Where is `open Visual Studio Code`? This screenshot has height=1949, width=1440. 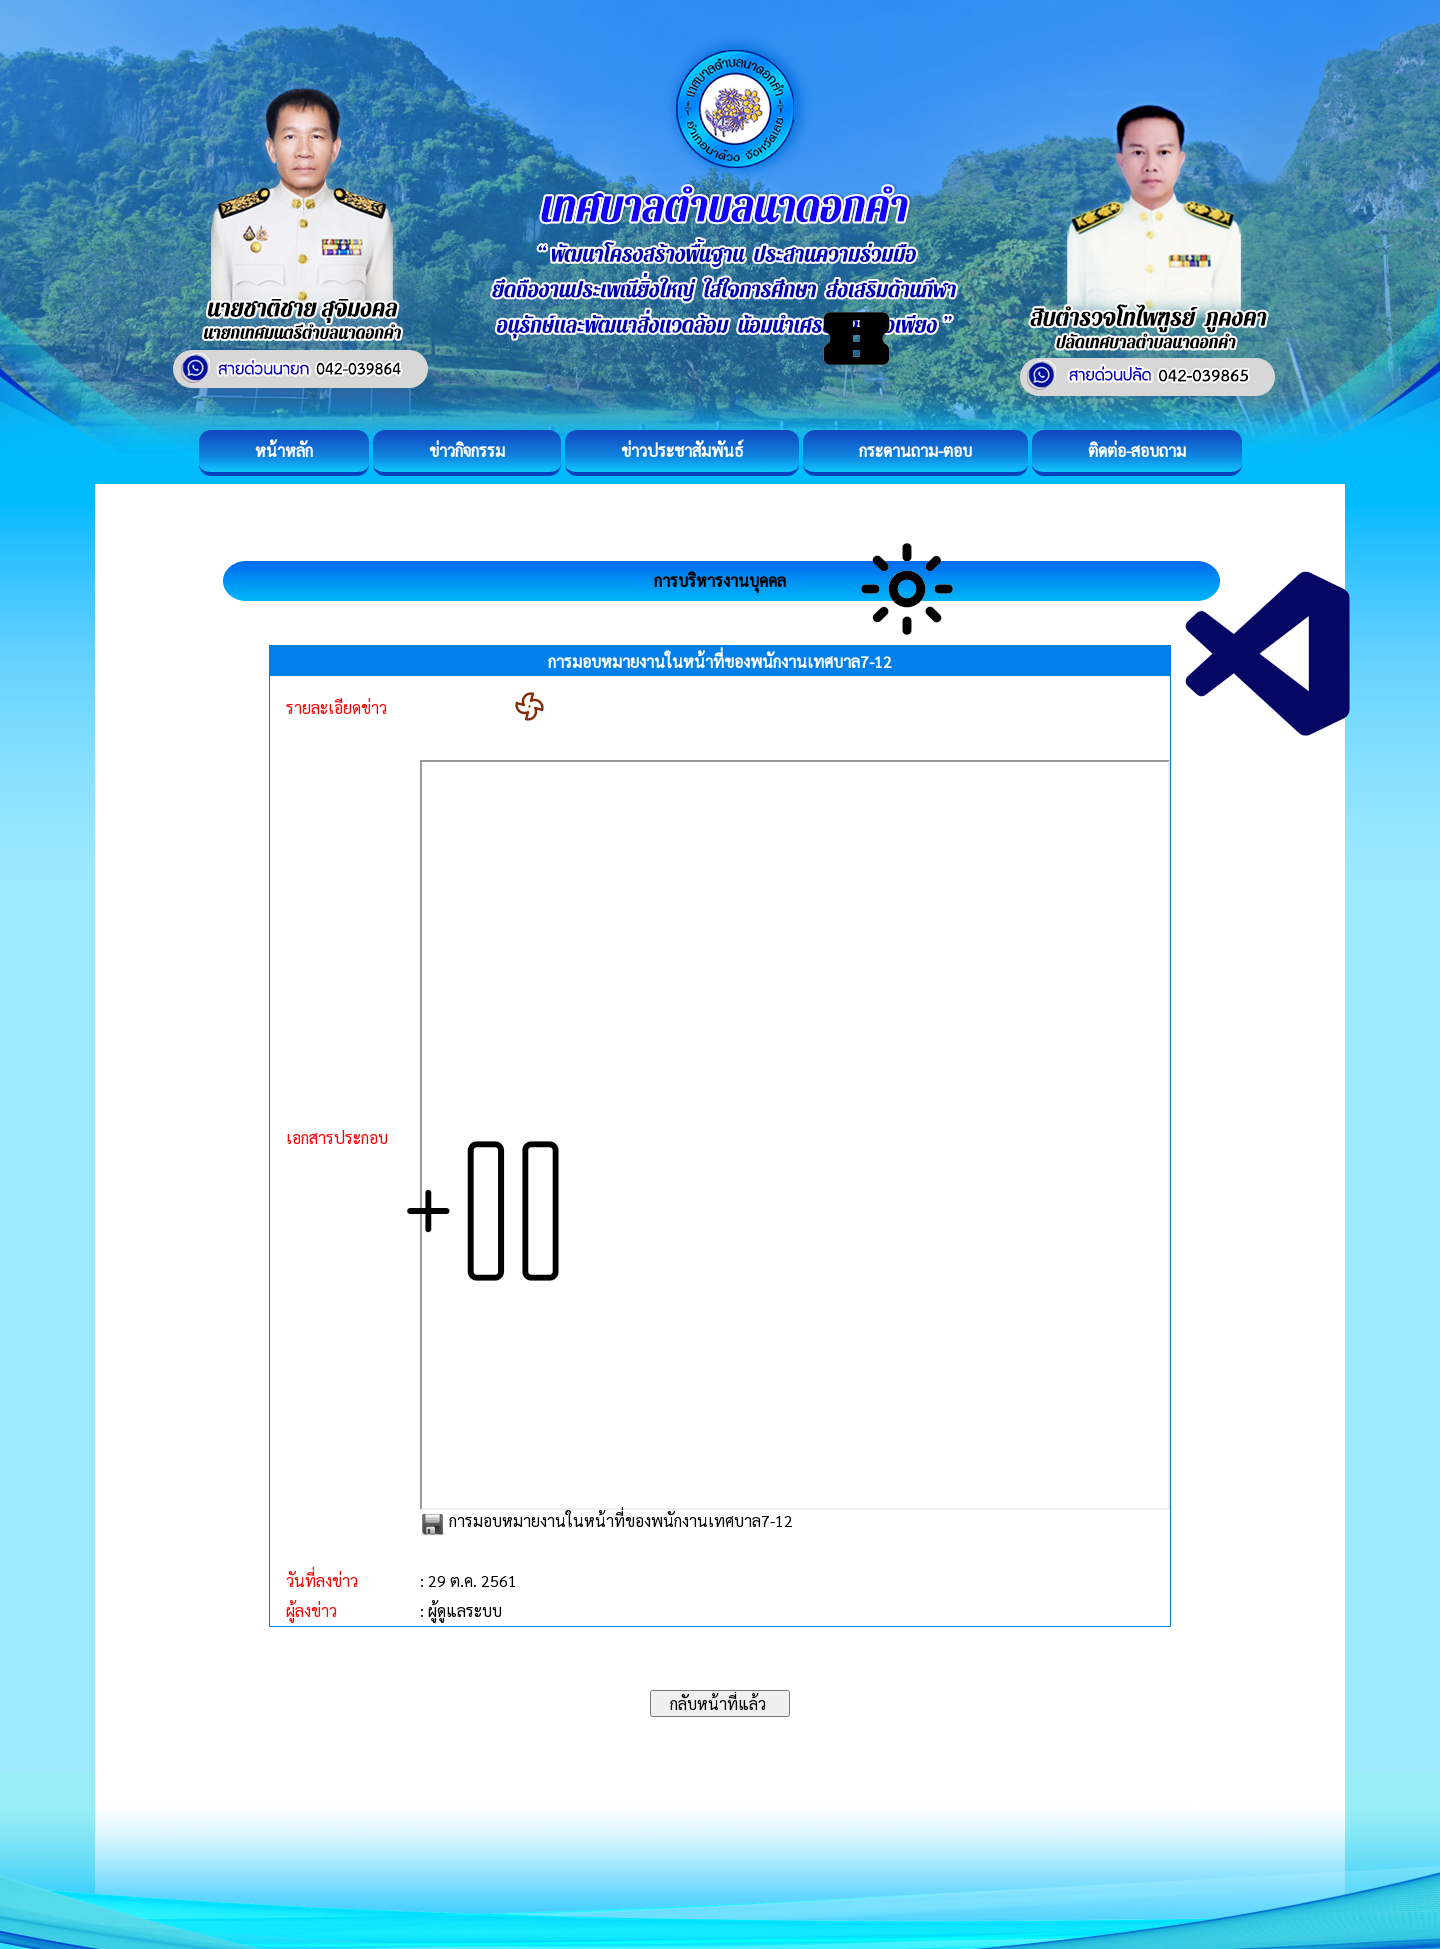 open Visual Studio Code is located at coordinates (1274, 660).